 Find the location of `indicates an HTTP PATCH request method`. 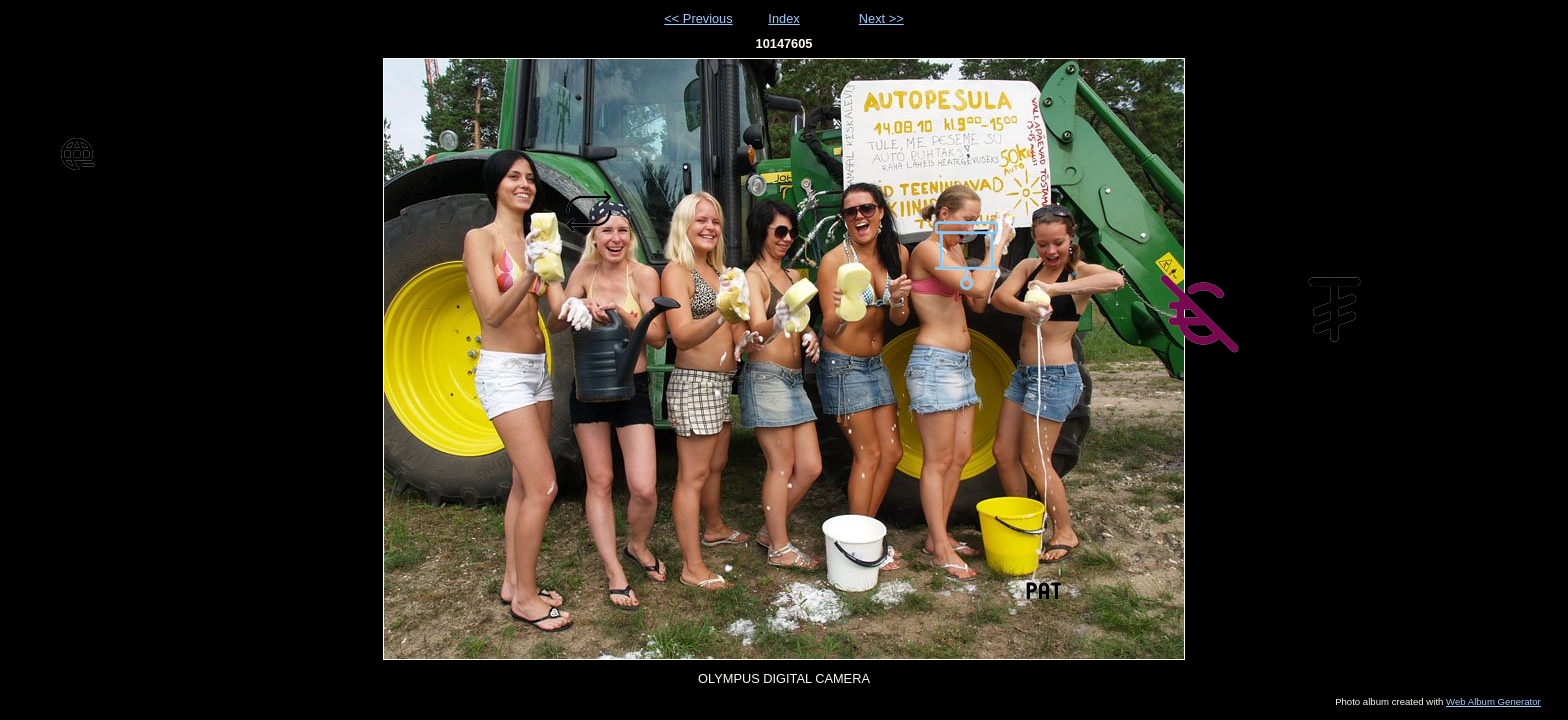

indicates an HTTP PATCH request method is located at coordinates (1044, 591).